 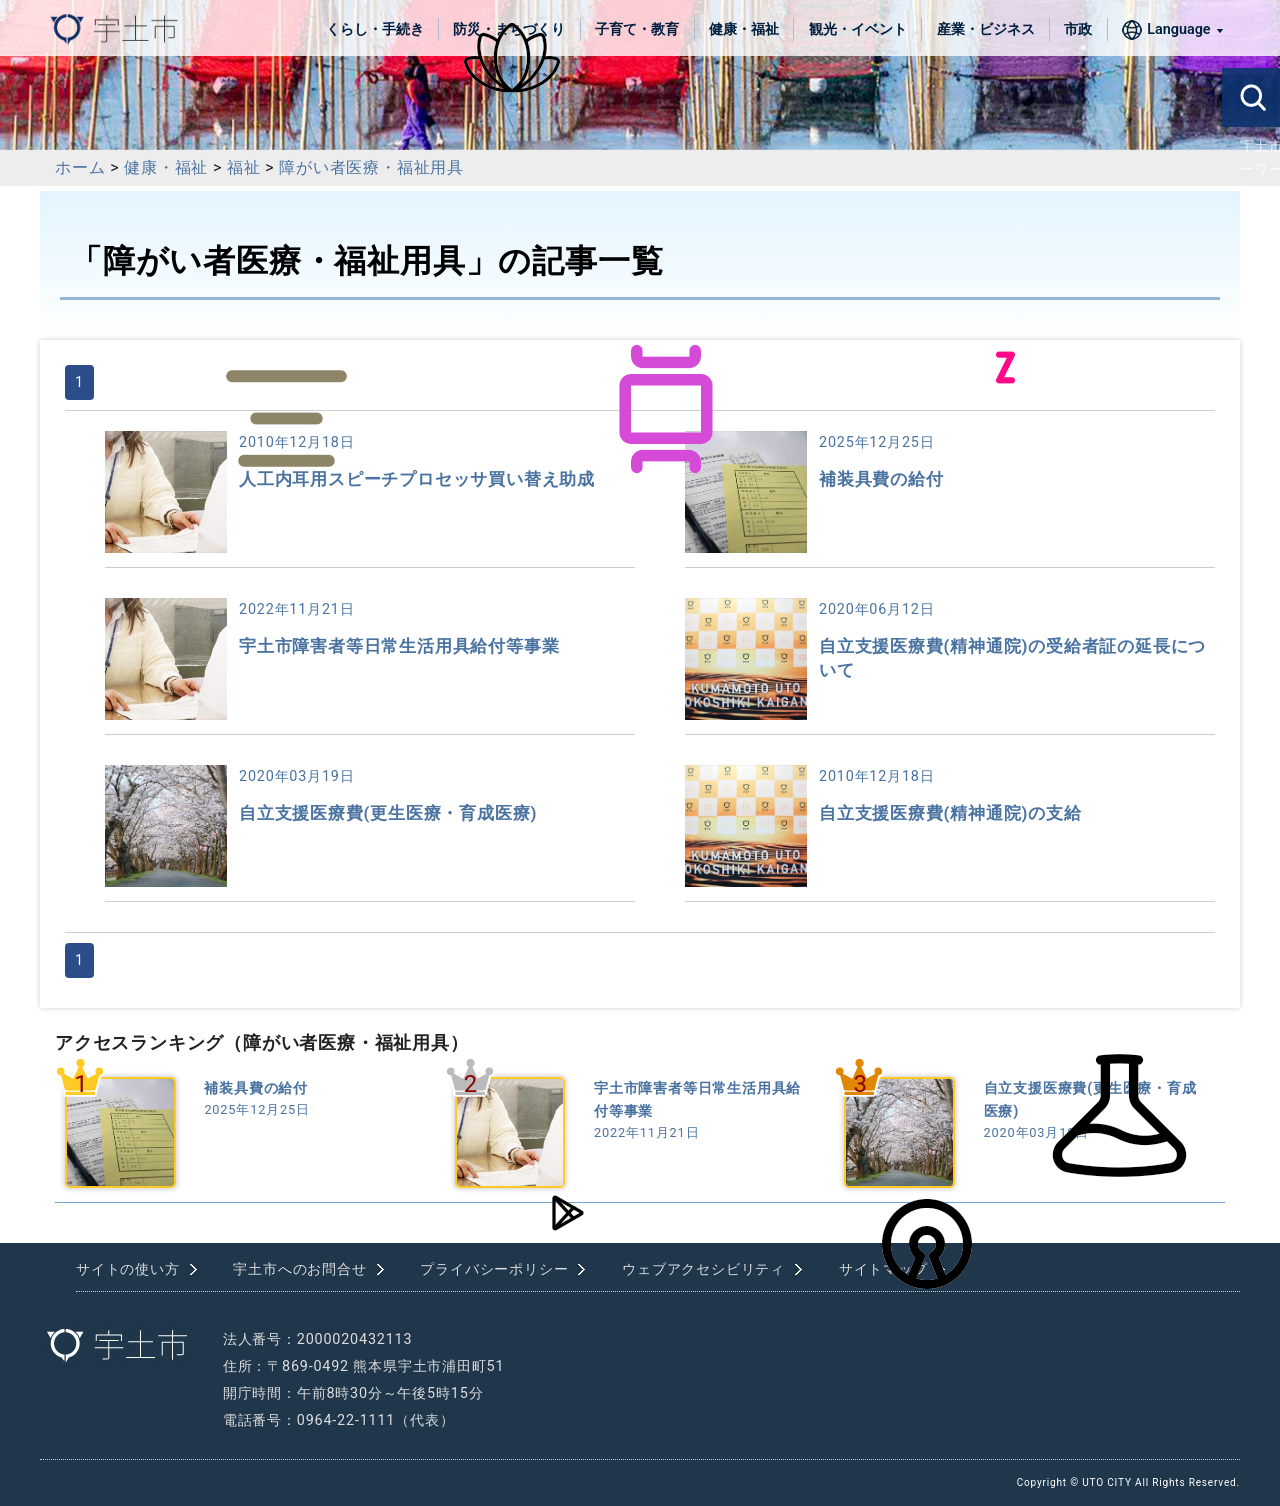 I want to click on indicates z-index or layer ordering option, so click(x=1005, y=367).